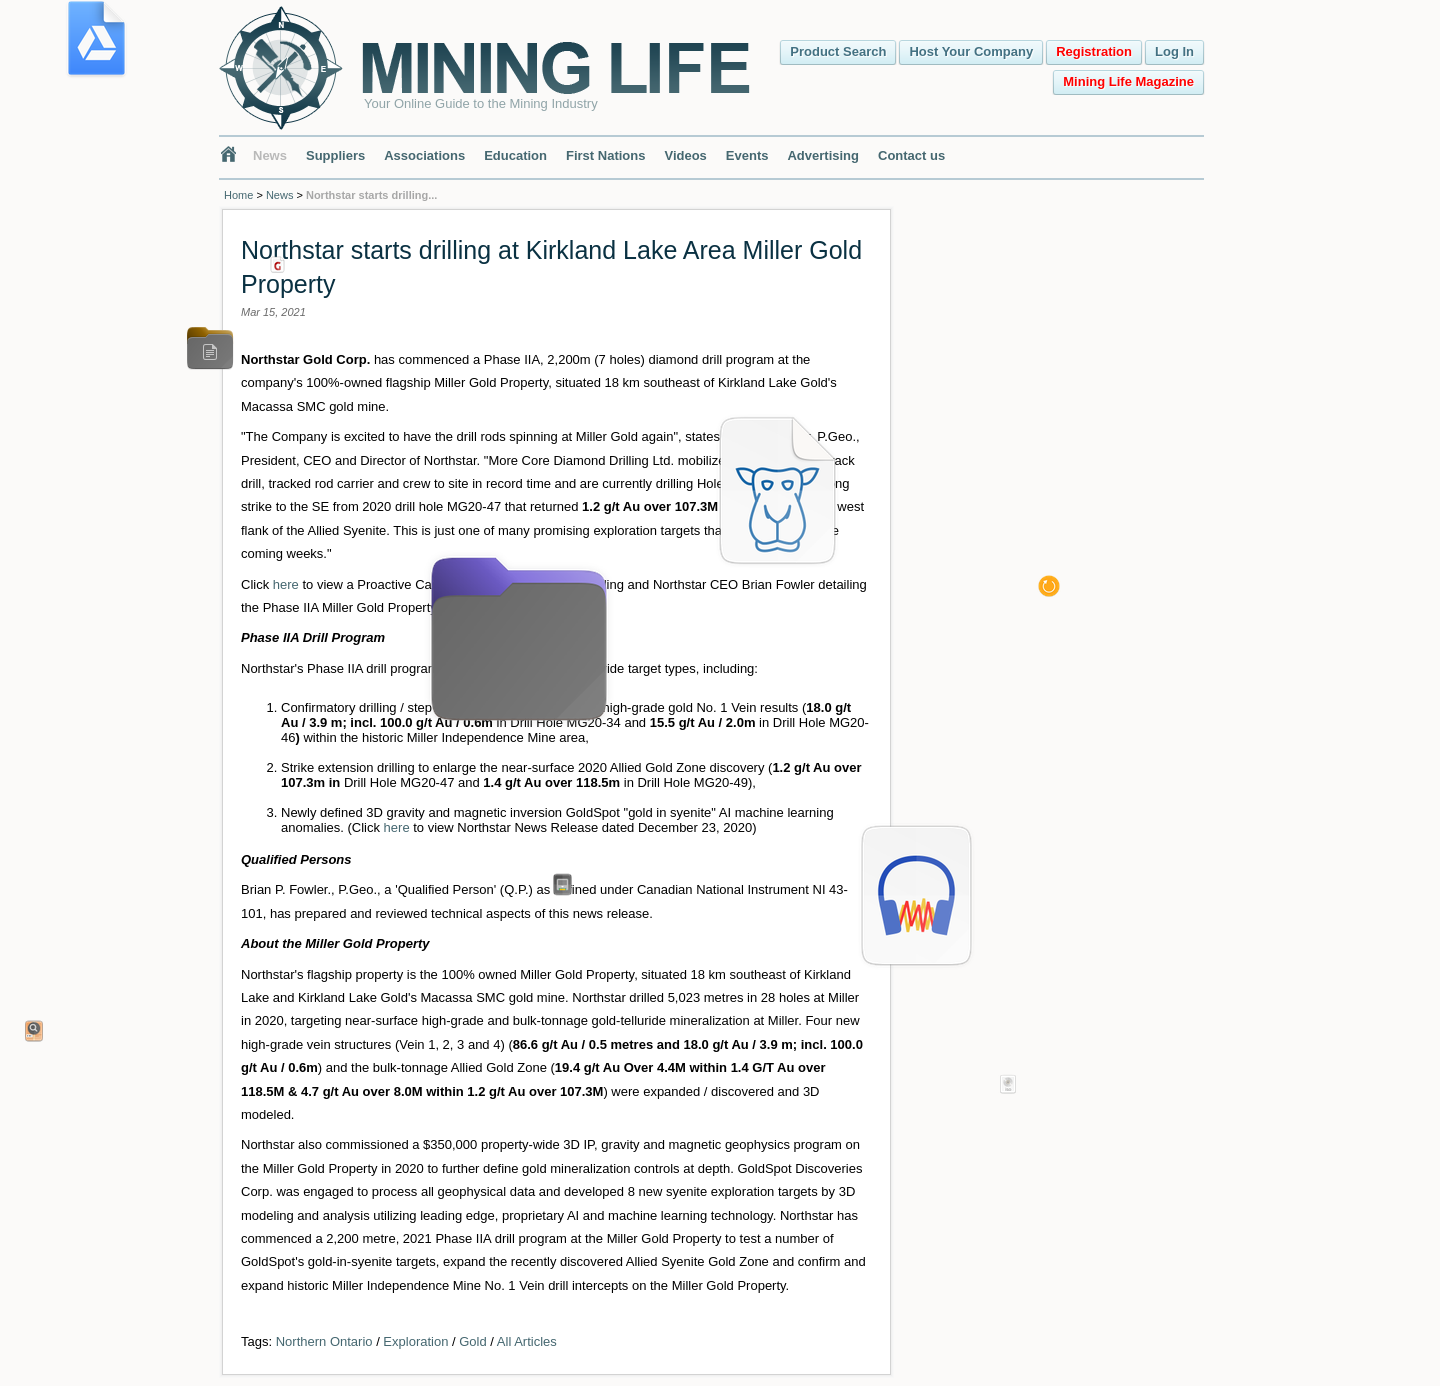  I want to click on a perl programming language file, so click(777, 490).